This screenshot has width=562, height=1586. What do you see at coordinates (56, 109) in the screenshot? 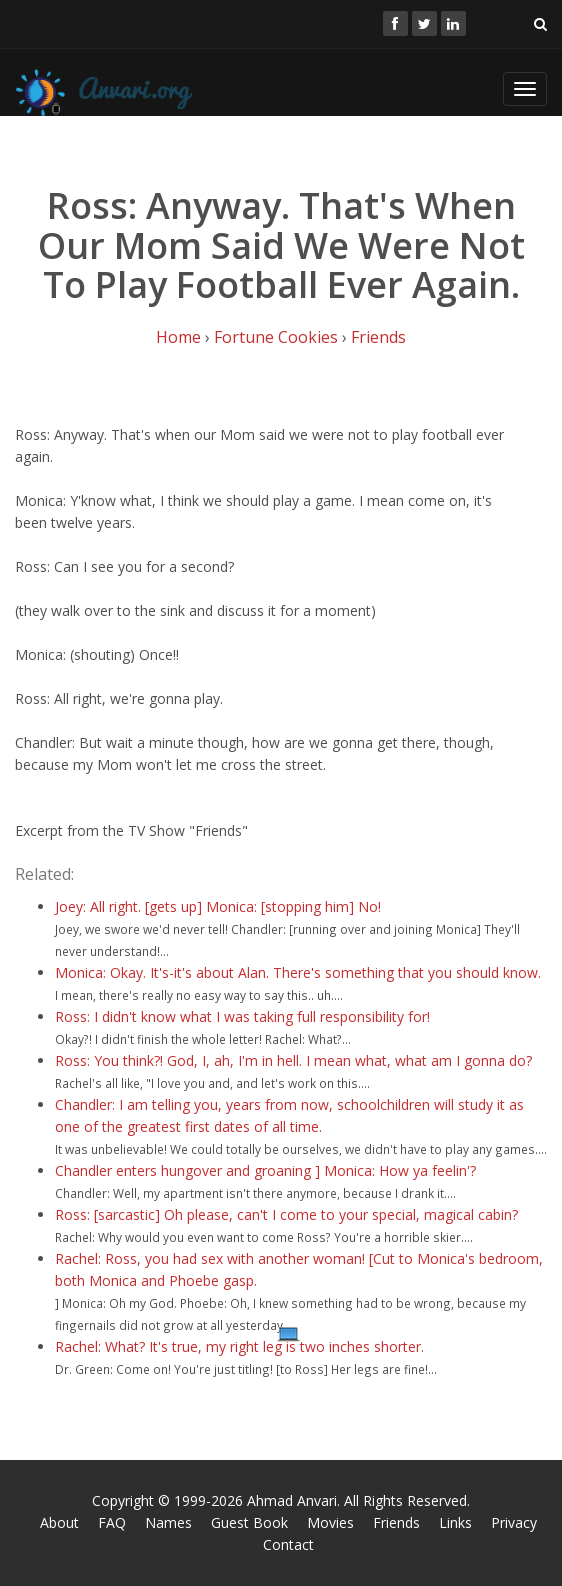
I see `manage connected Apple Watch device` at bounding box center [56, 109].